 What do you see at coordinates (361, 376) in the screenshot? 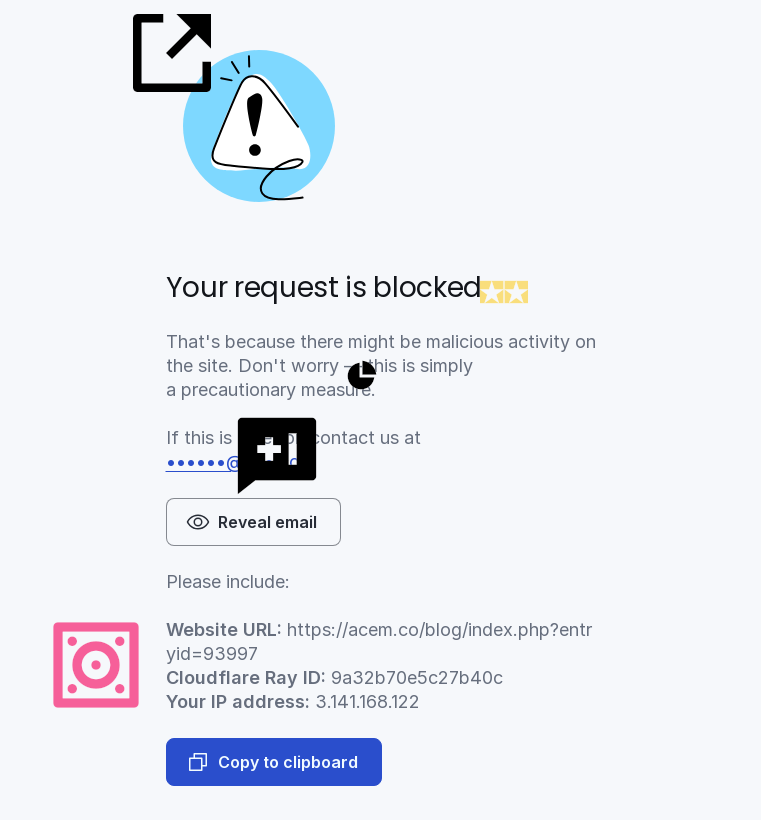
I see `view analytics or statistics breakdown` at bounding box center [361, 376].